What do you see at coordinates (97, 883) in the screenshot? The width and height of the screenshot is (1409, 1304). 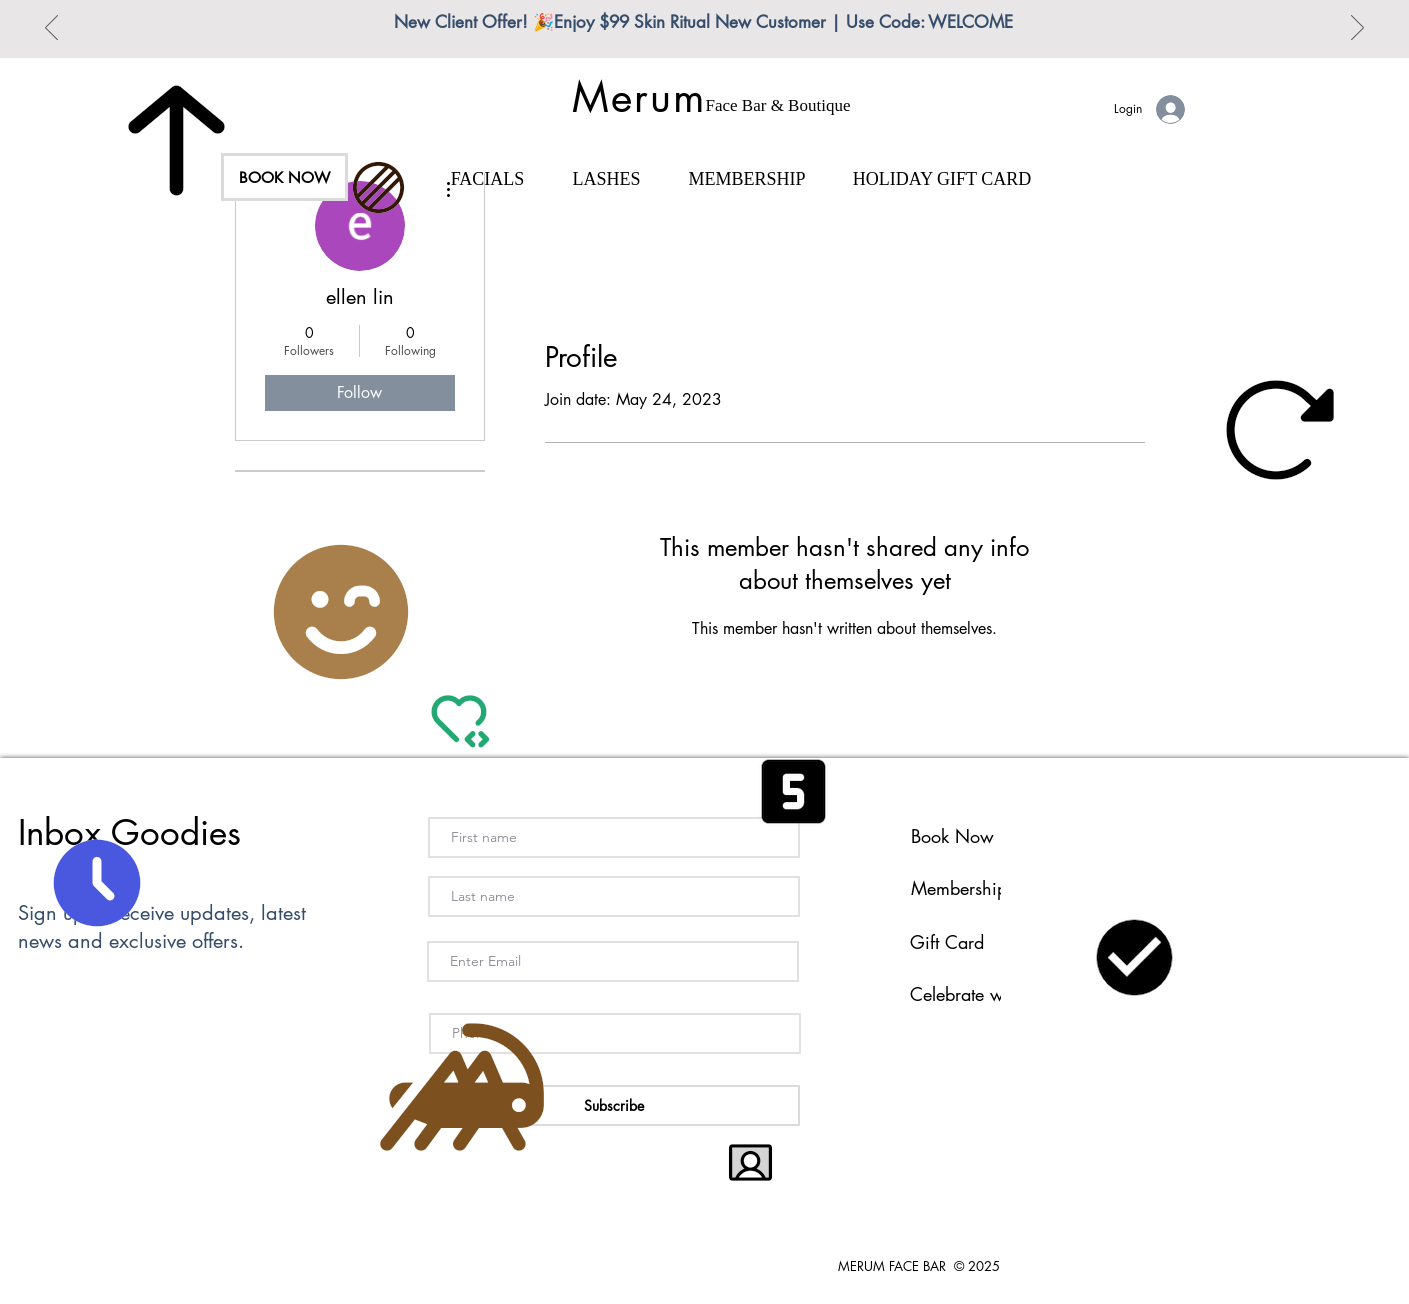 I see `view time or clock settings` at bounding box center [97, 883].